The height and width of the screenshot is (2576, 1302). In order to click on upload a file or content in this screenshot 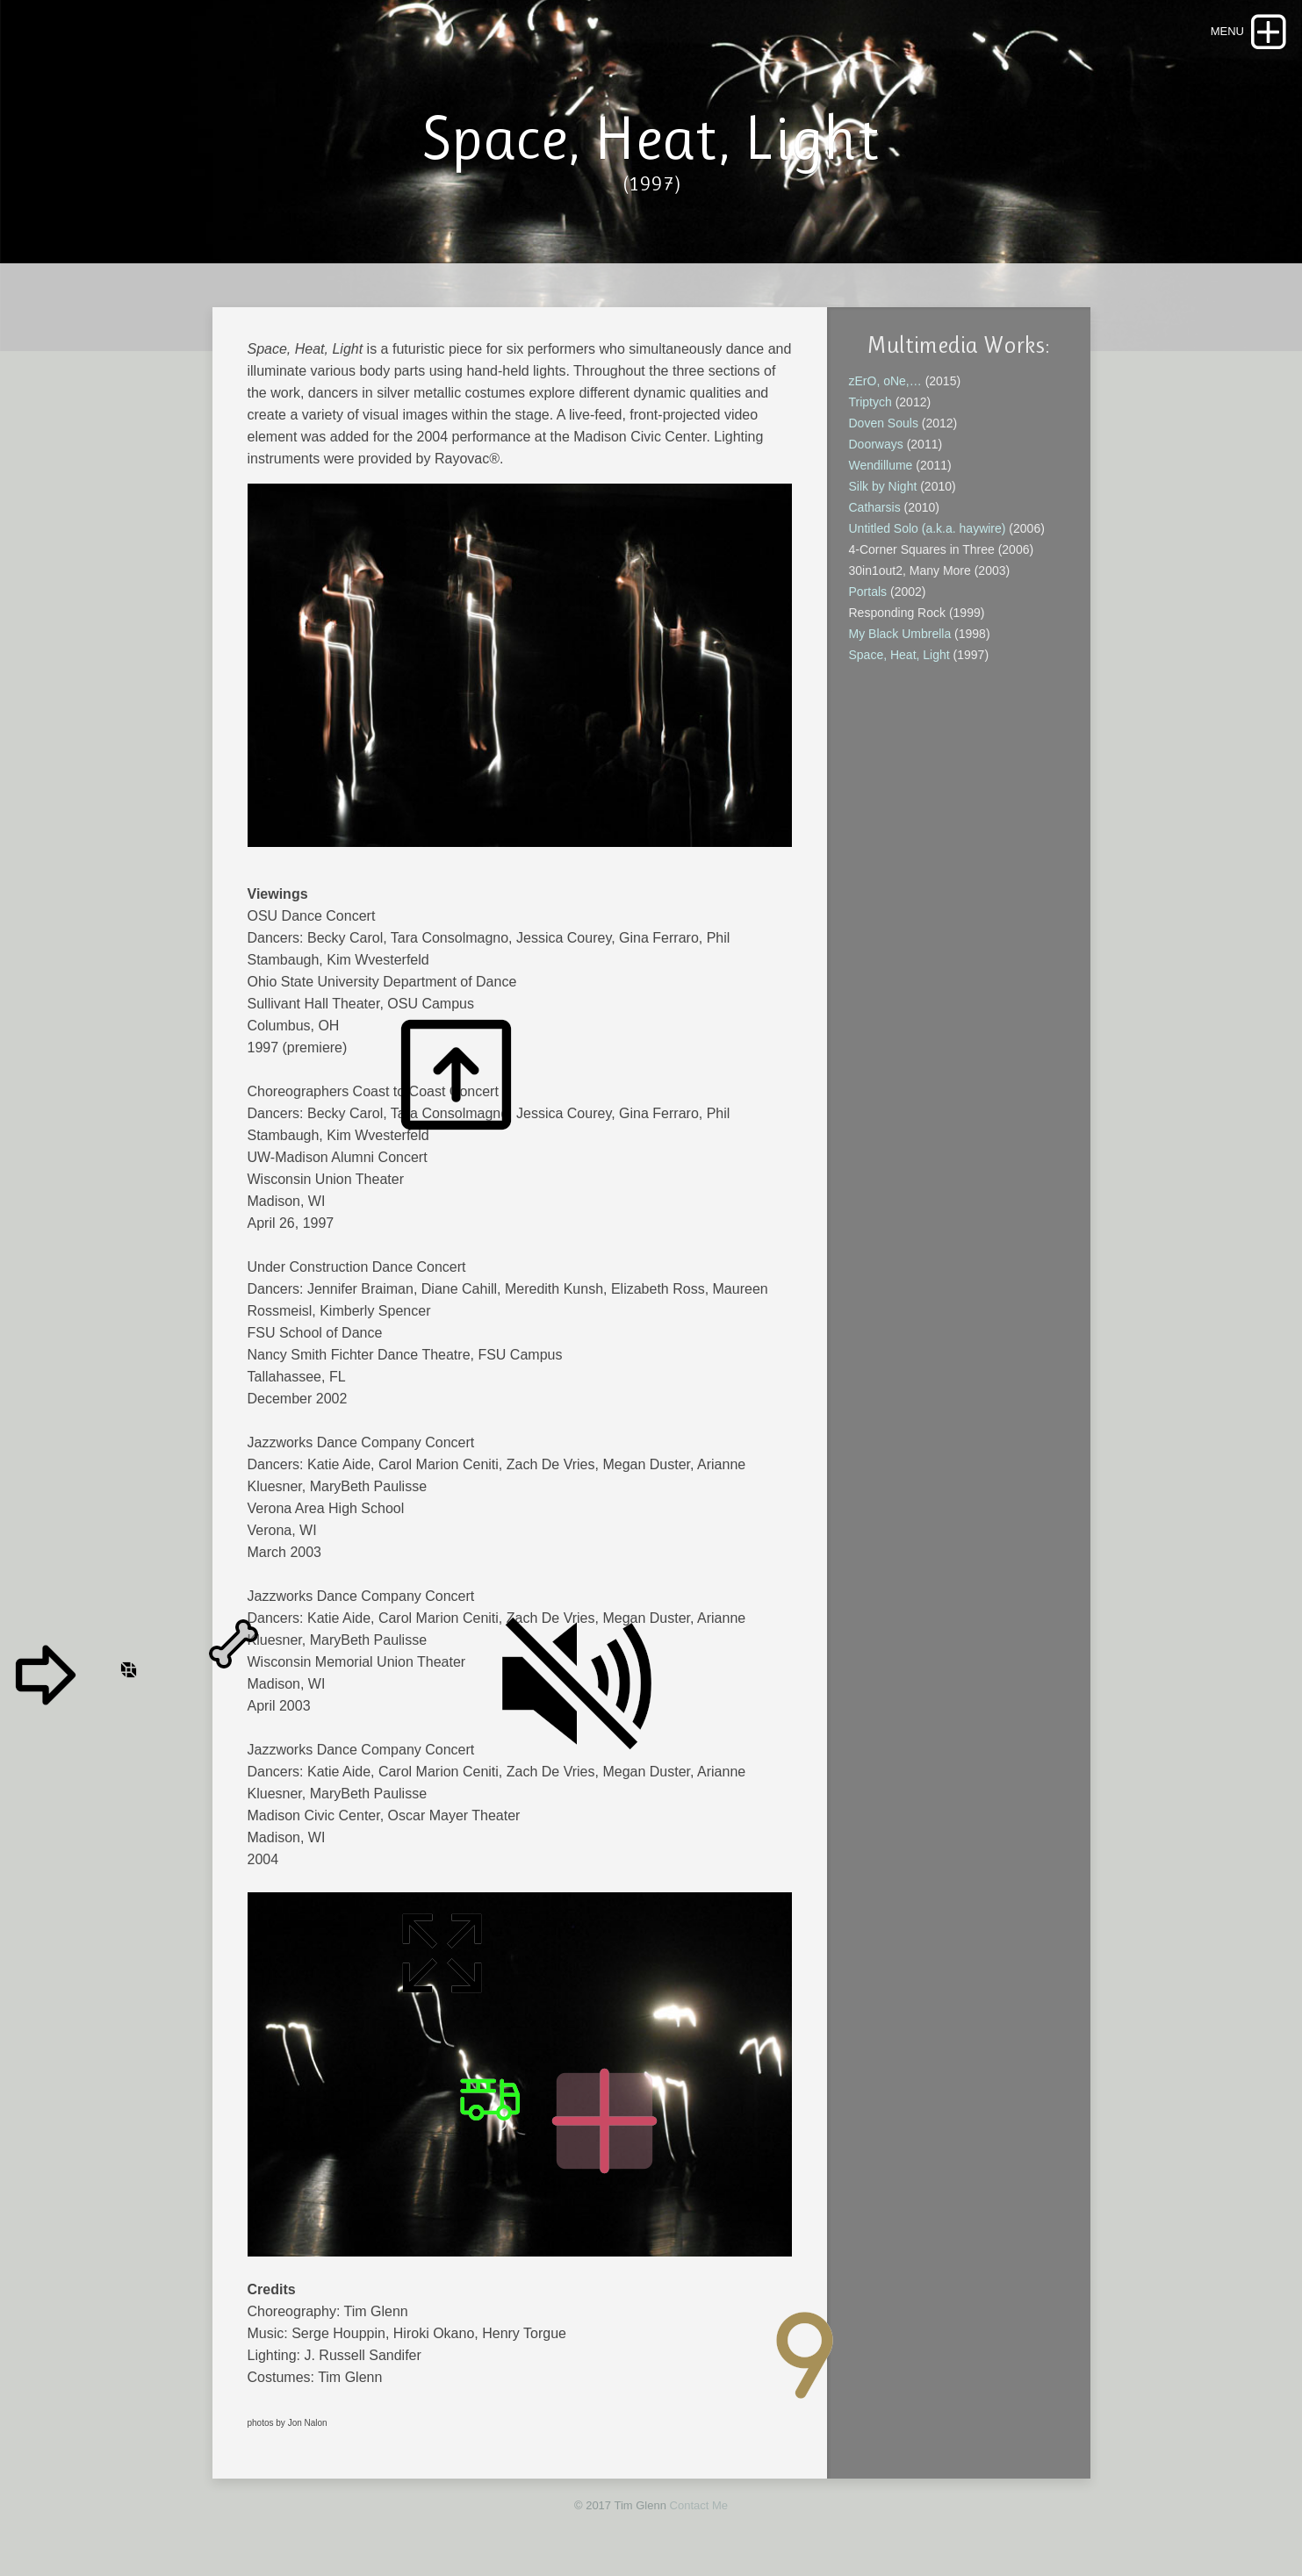, I will do `click(456, 1074)`.